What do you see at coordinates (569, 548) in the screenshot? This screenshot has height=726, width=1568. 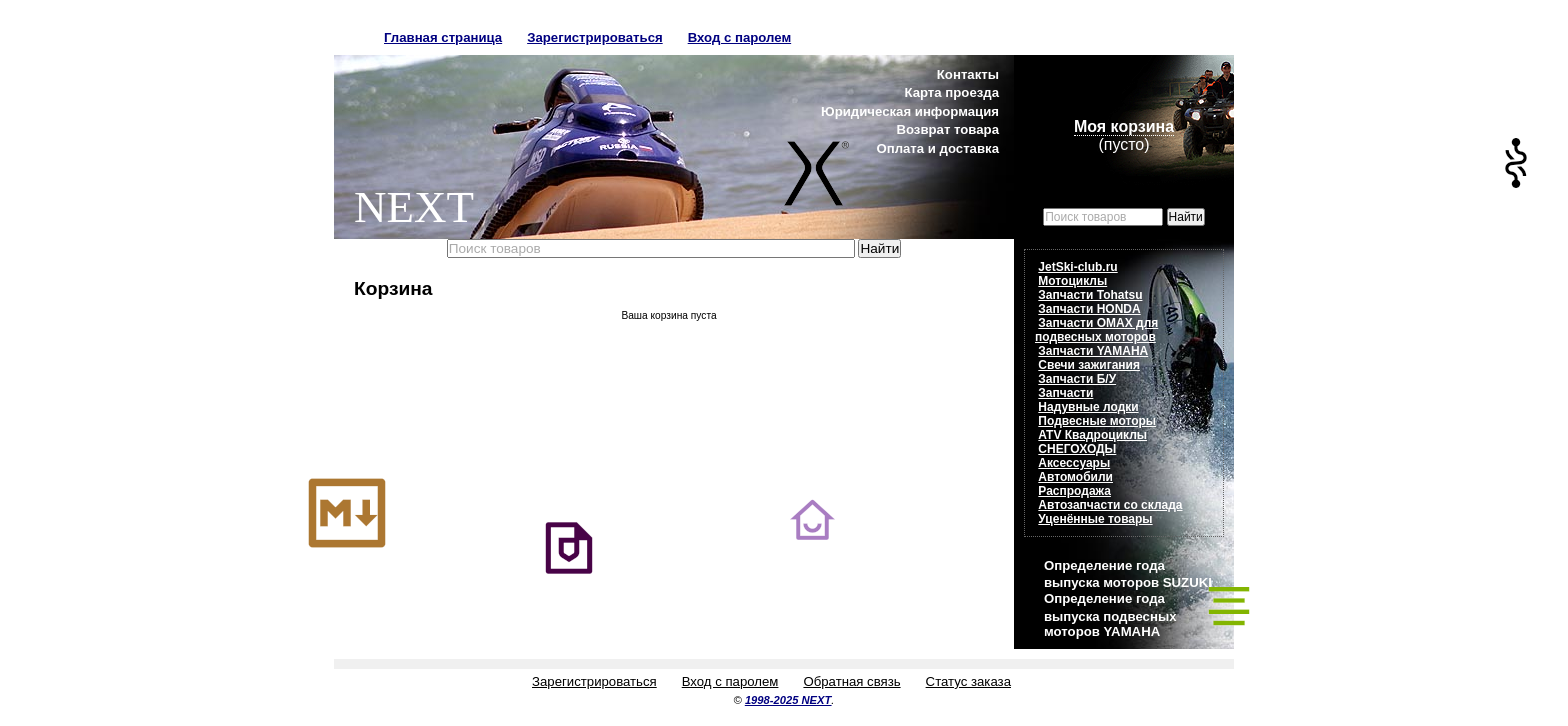 I see `view protected or secured document` at bounding box center [569, 548].